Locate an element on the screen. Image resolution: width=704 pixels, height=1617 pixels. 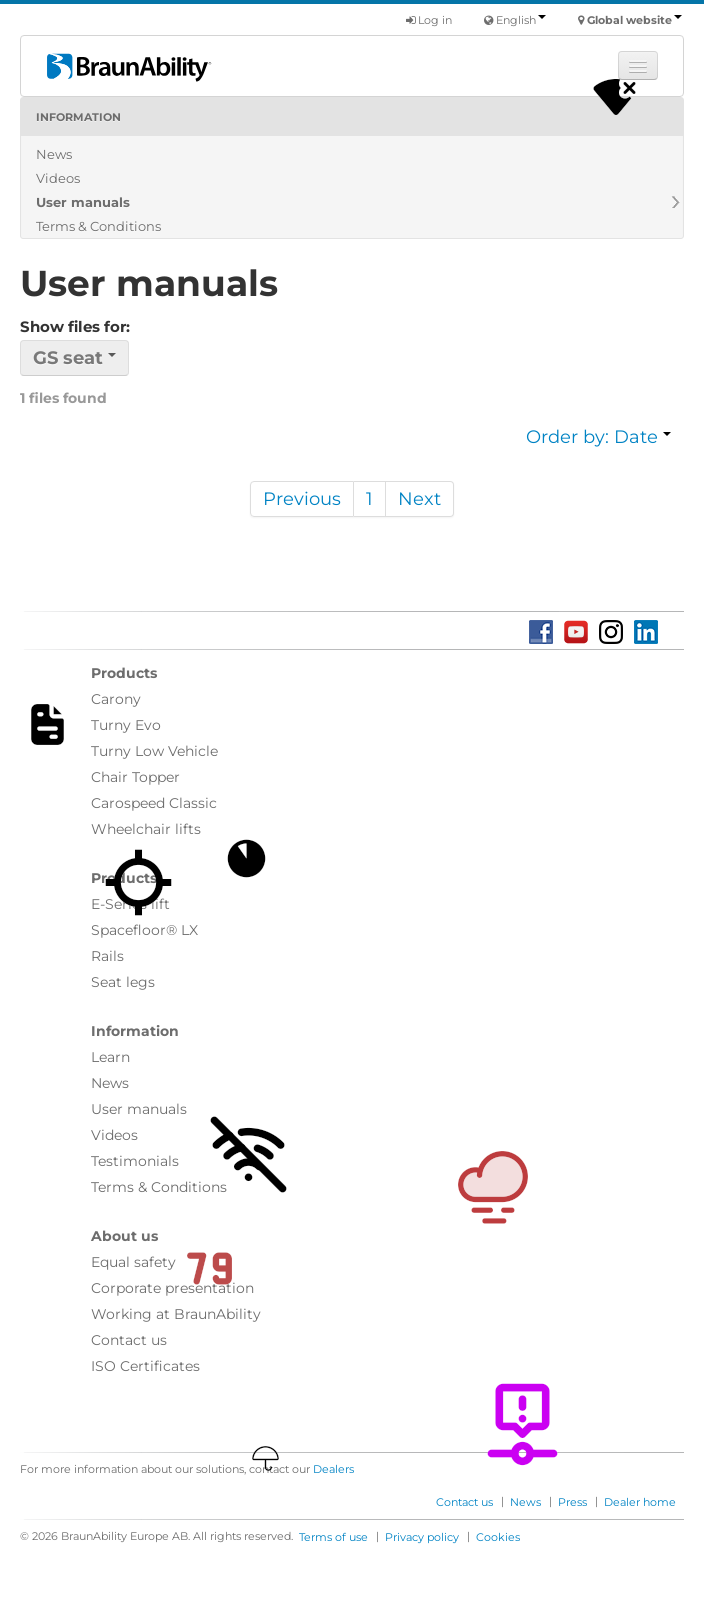
indicates a timeline event requiring attention is located at coordinates (522, 1422).